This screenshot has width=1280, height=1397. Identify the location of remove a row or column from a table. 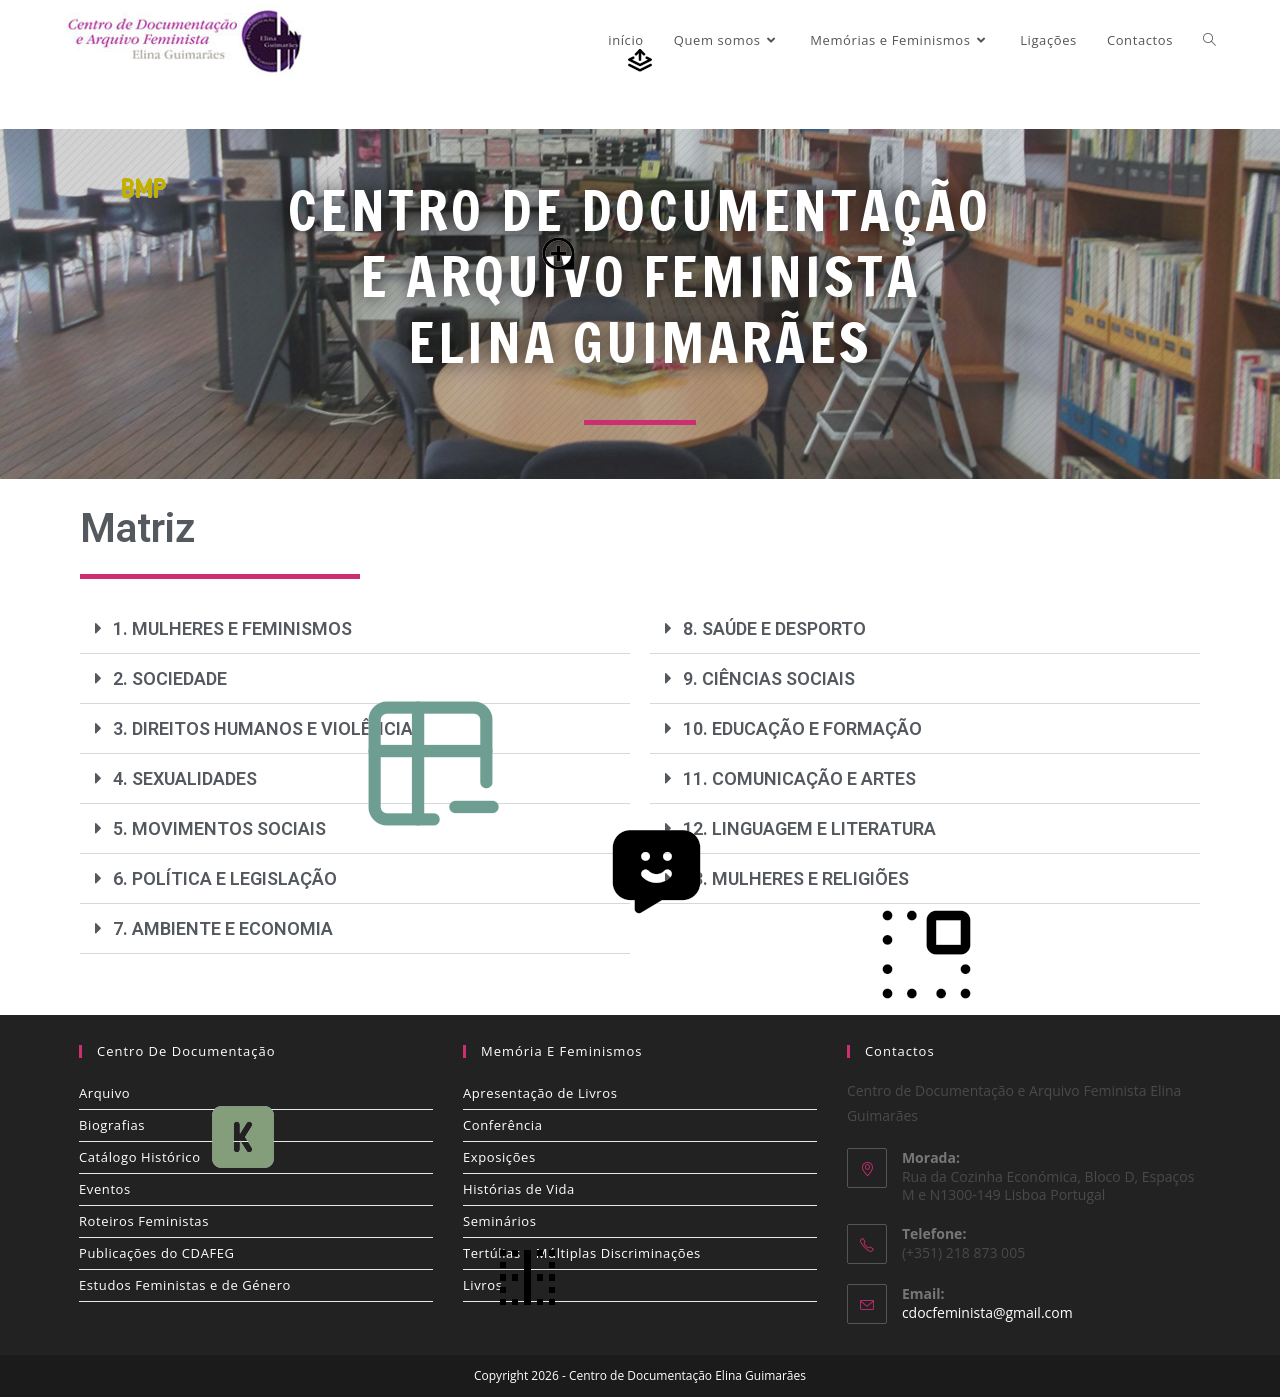
(430, 763).